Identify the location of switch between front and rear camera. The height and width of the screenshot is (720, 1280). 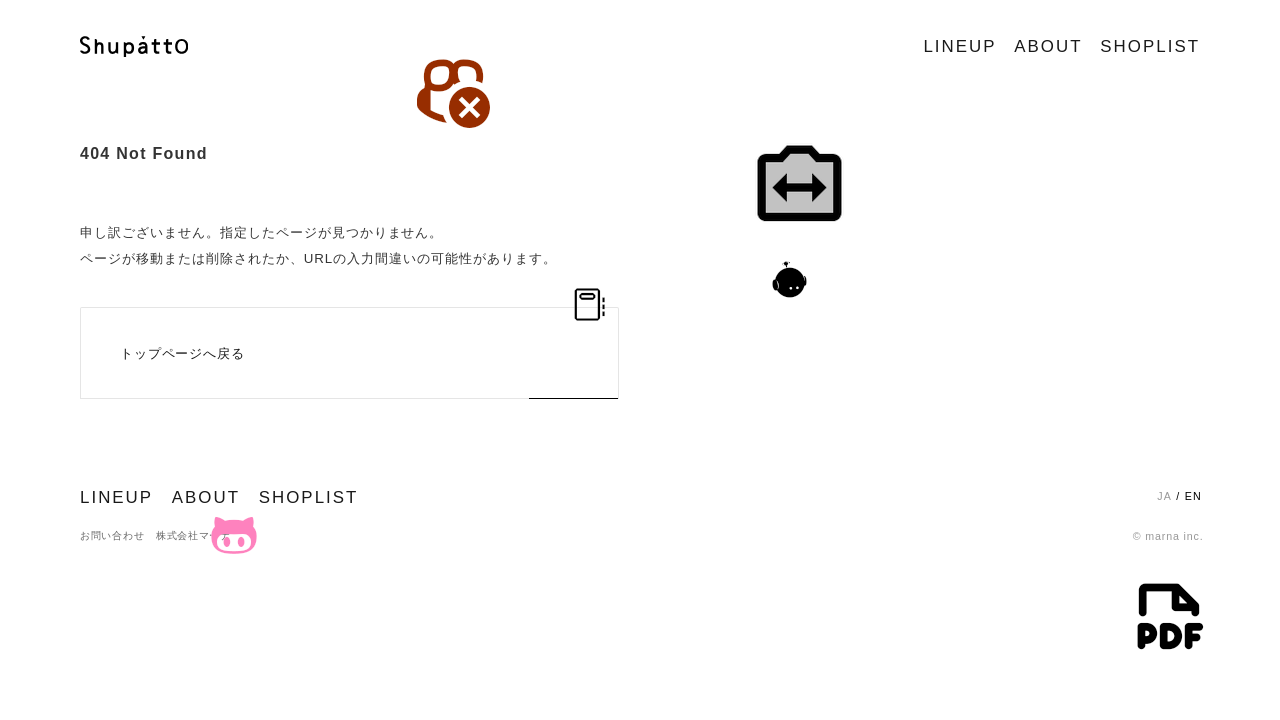
(799, 187).